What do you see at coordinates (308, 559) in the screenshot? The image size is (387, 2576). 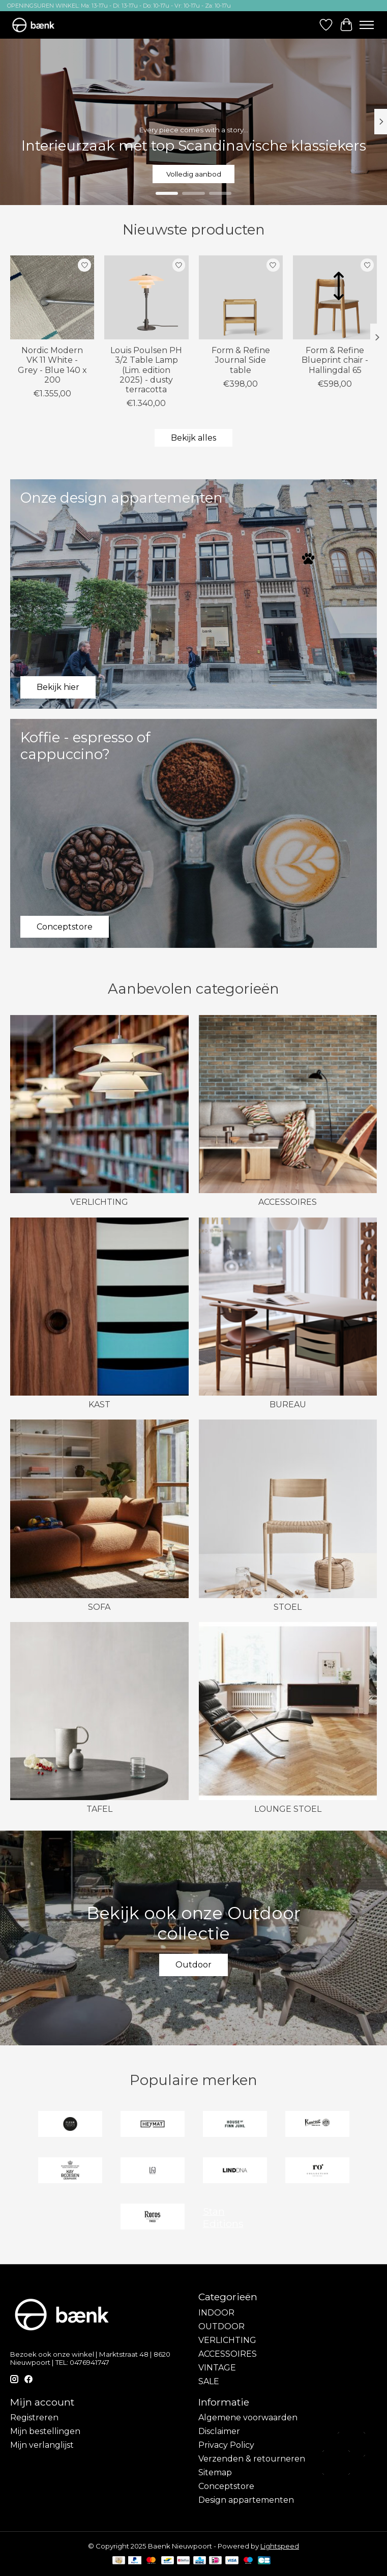 I see `access pet-related features or settings` at bounding box center [308, 559].